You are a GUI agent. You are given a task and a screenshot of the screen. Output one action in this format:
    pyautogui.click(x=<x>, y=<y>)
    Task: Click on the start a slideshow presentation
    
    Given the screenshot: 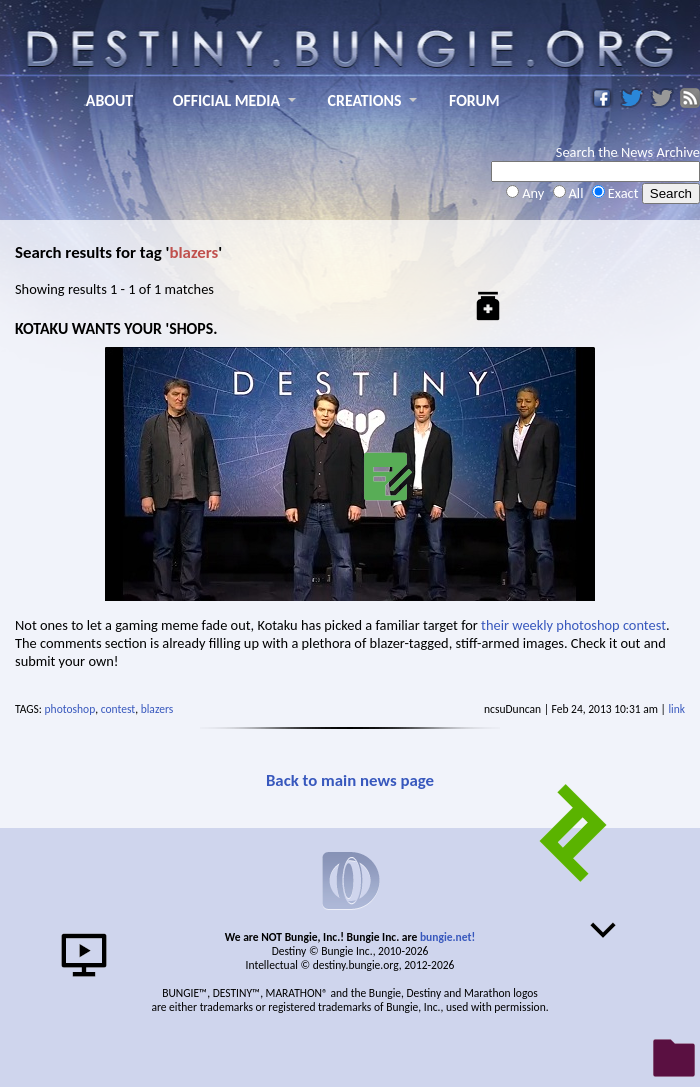 What is the action you would take?
    pyautogui.click(x=84, y=954)
    